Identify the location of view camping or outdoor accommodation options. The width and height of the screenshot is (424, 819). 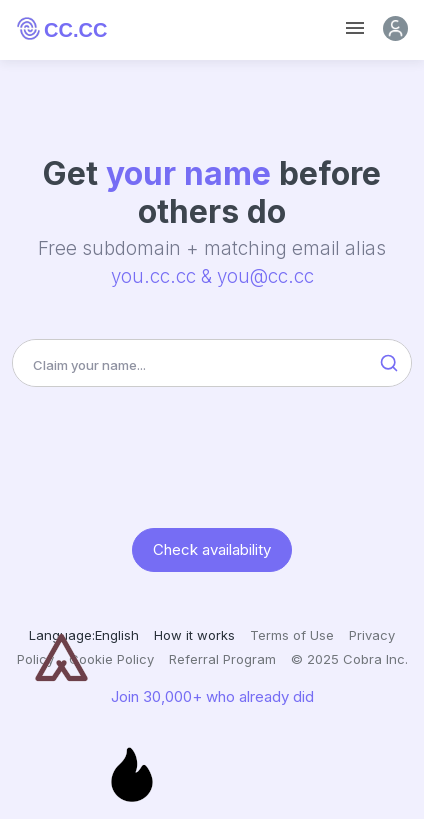
(61, 657).